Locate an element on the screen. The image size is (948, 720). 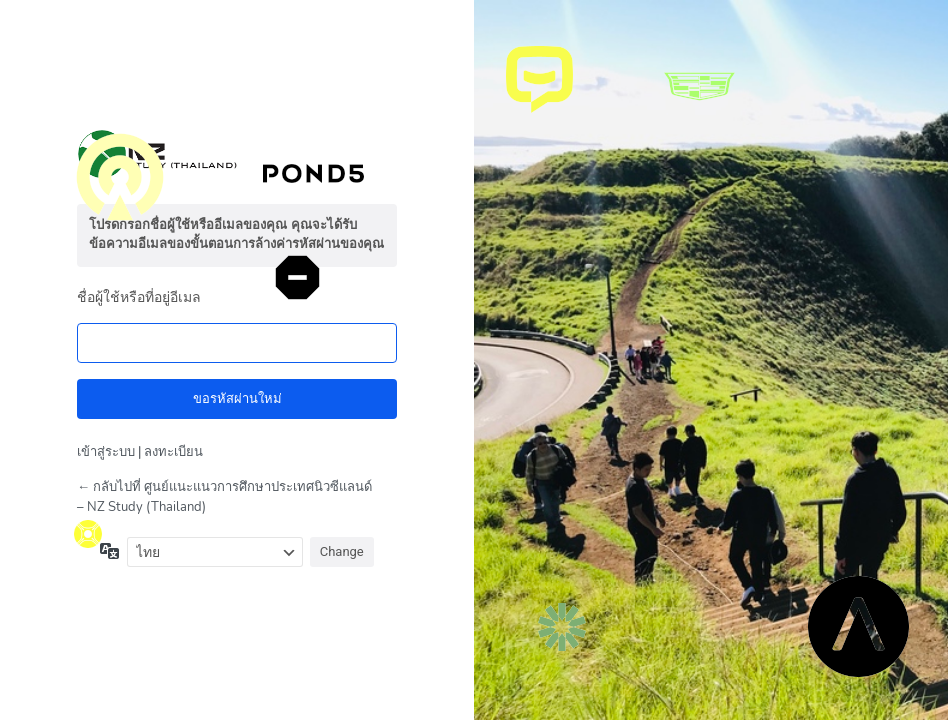
visit pond5 stock media marketplace is located at coordinates (313, 173).